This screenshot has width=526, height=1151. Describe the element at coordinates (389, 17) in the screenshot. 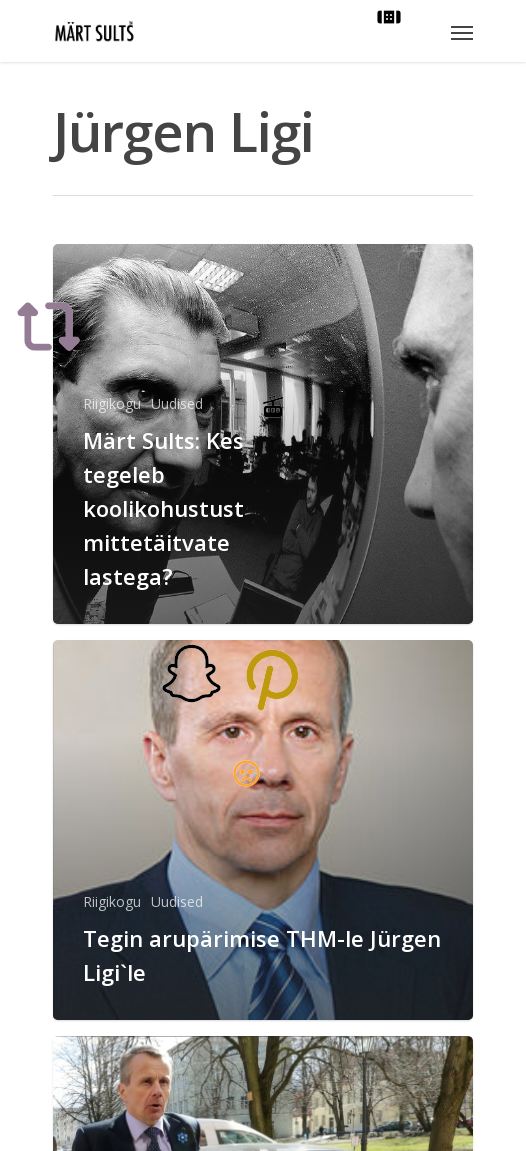

I see `access first aid or medical resources` at that location.